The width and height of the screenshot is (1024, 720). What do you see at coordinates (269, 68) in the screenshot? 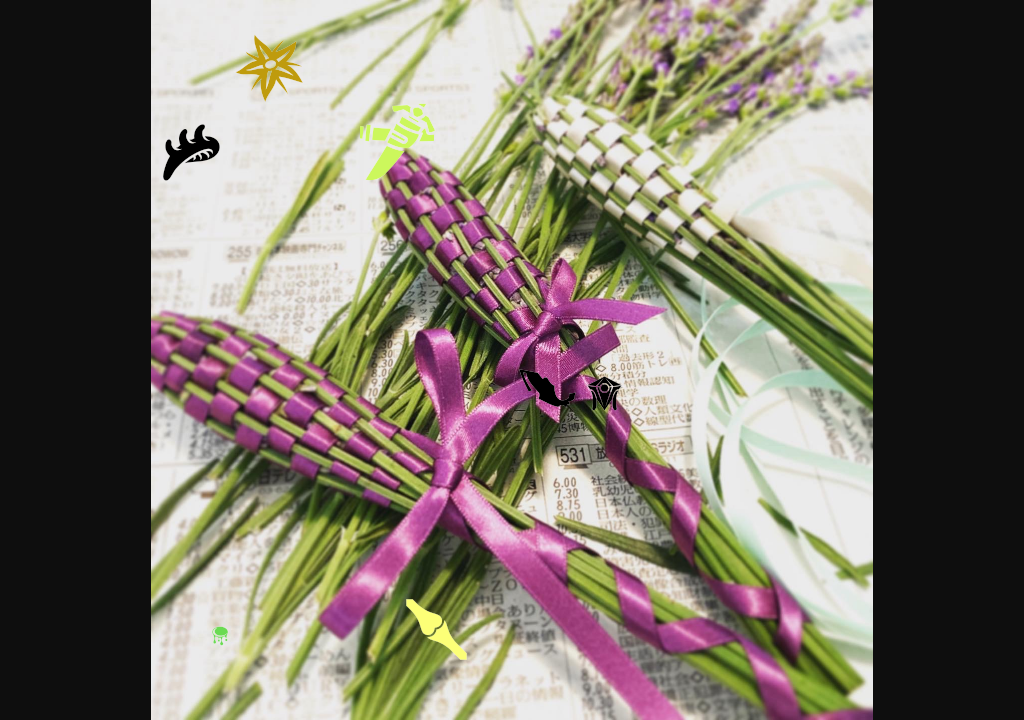
I see `open meditation or mindfulness features` at bounding box center [269, 68].